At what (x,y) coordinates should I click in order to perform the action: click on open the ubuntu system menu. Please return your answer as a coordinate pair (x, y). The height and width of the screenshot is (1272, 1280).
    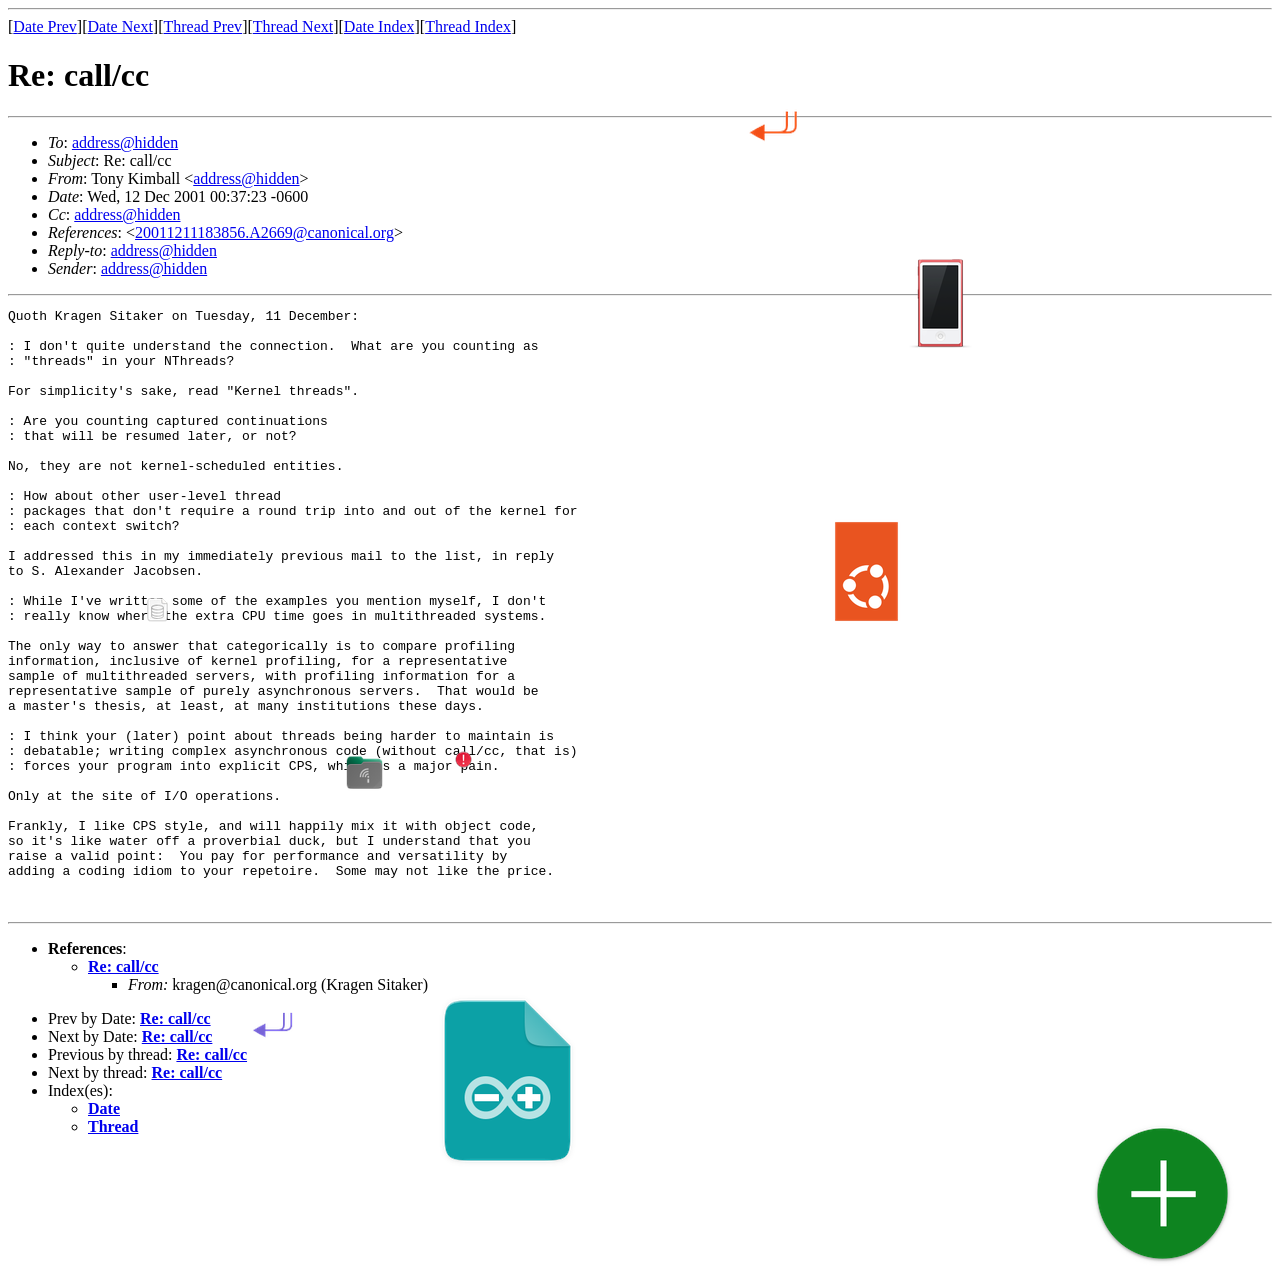
    Looking at the image, I should click on (866, 571).